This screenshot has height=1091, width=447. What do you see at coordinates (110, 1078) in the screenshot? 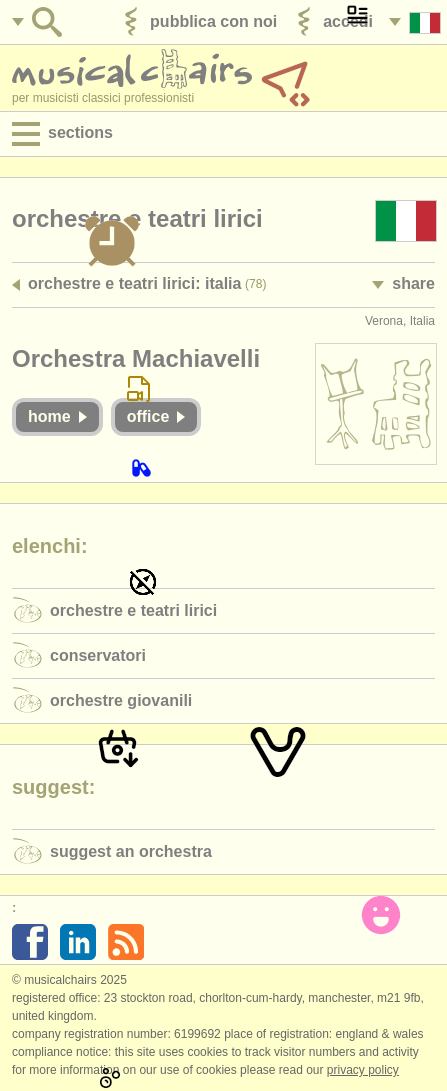
I see `open chat or messaging` at bounding box center [110, 1078].